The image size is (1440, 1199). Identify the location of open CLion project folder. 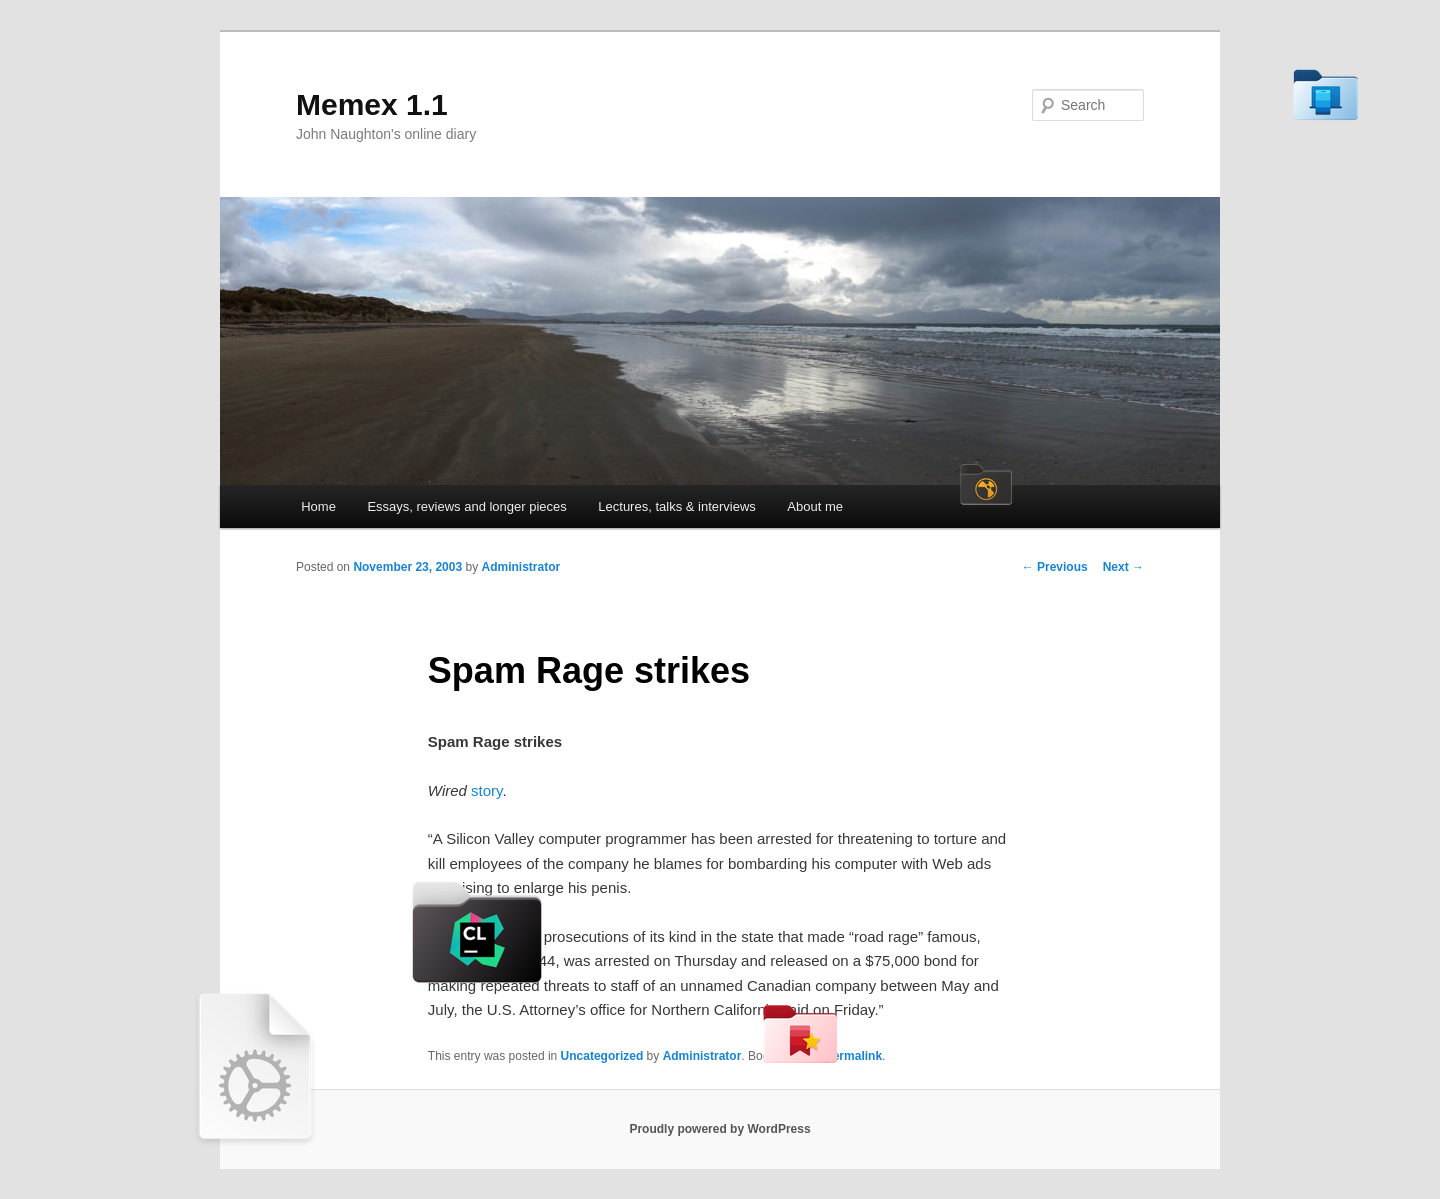
(476, 935).